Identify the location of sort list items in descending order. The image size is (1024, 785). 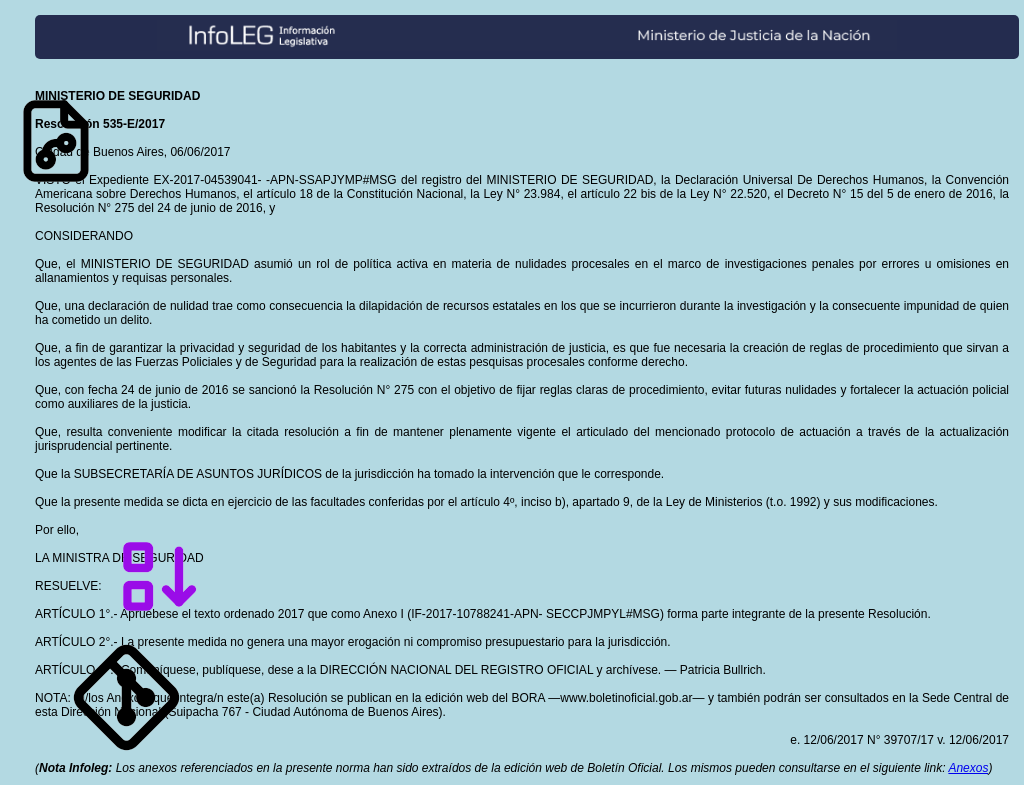
(157, 576).